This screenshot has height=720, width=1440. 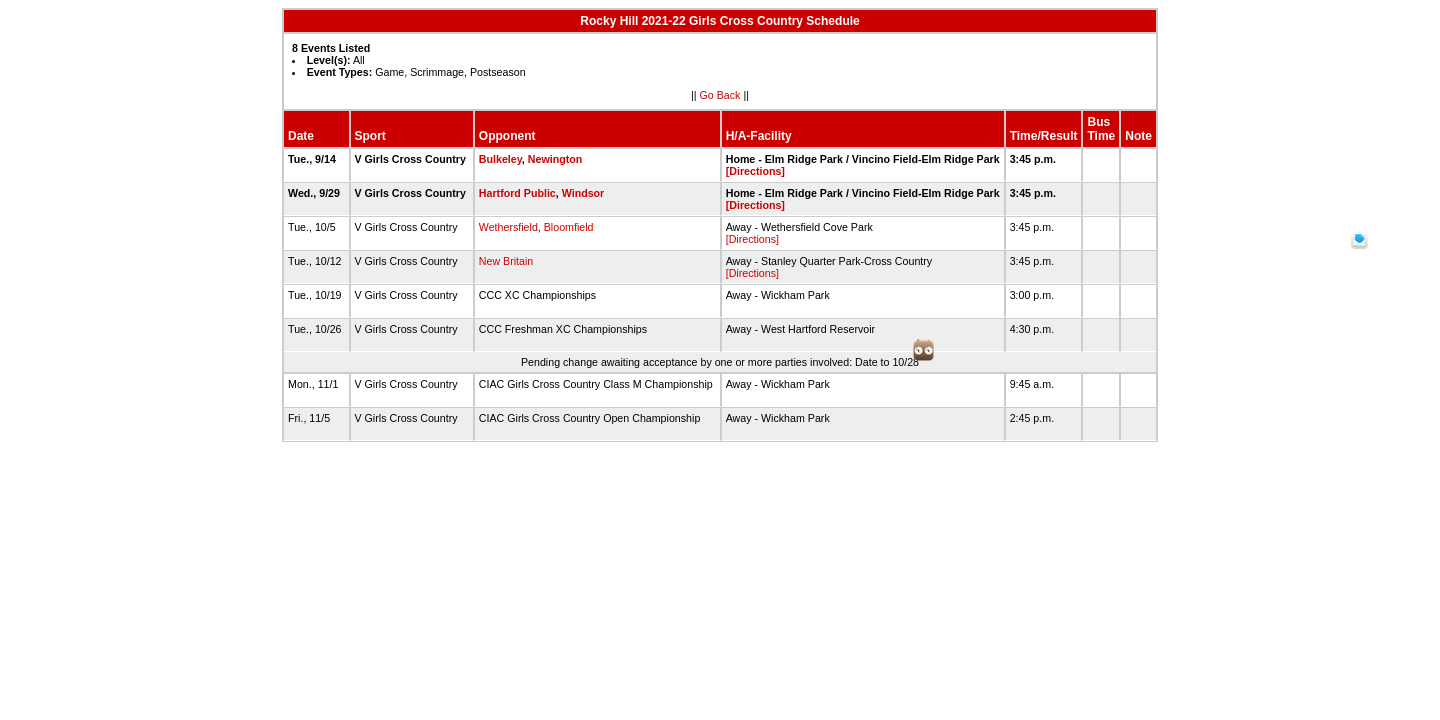 What do you see at coordinates (923, 350) in the screenshot?
I see `open the chess clock app` at bounding box center [923, 350].